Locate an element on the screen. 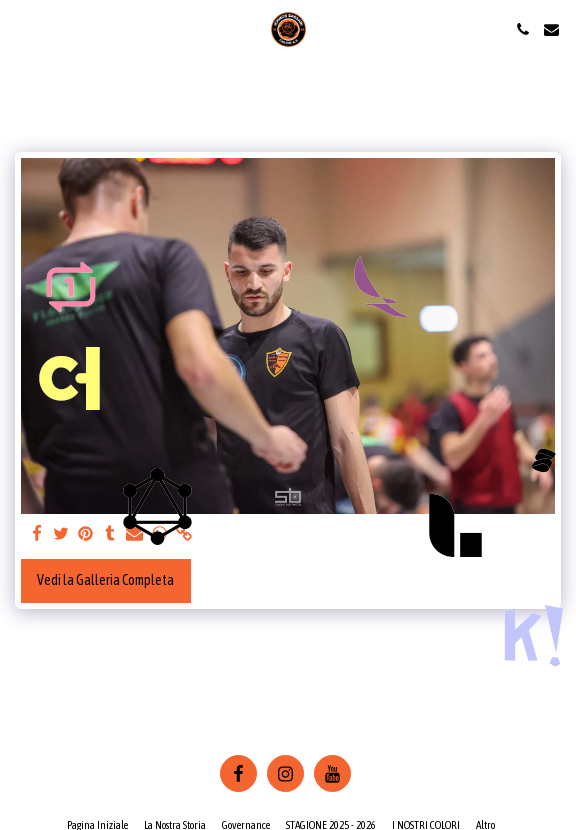 The height and width of the screenshot is (830, 576). avianca airline app or website is located at coordinates (381, 286).